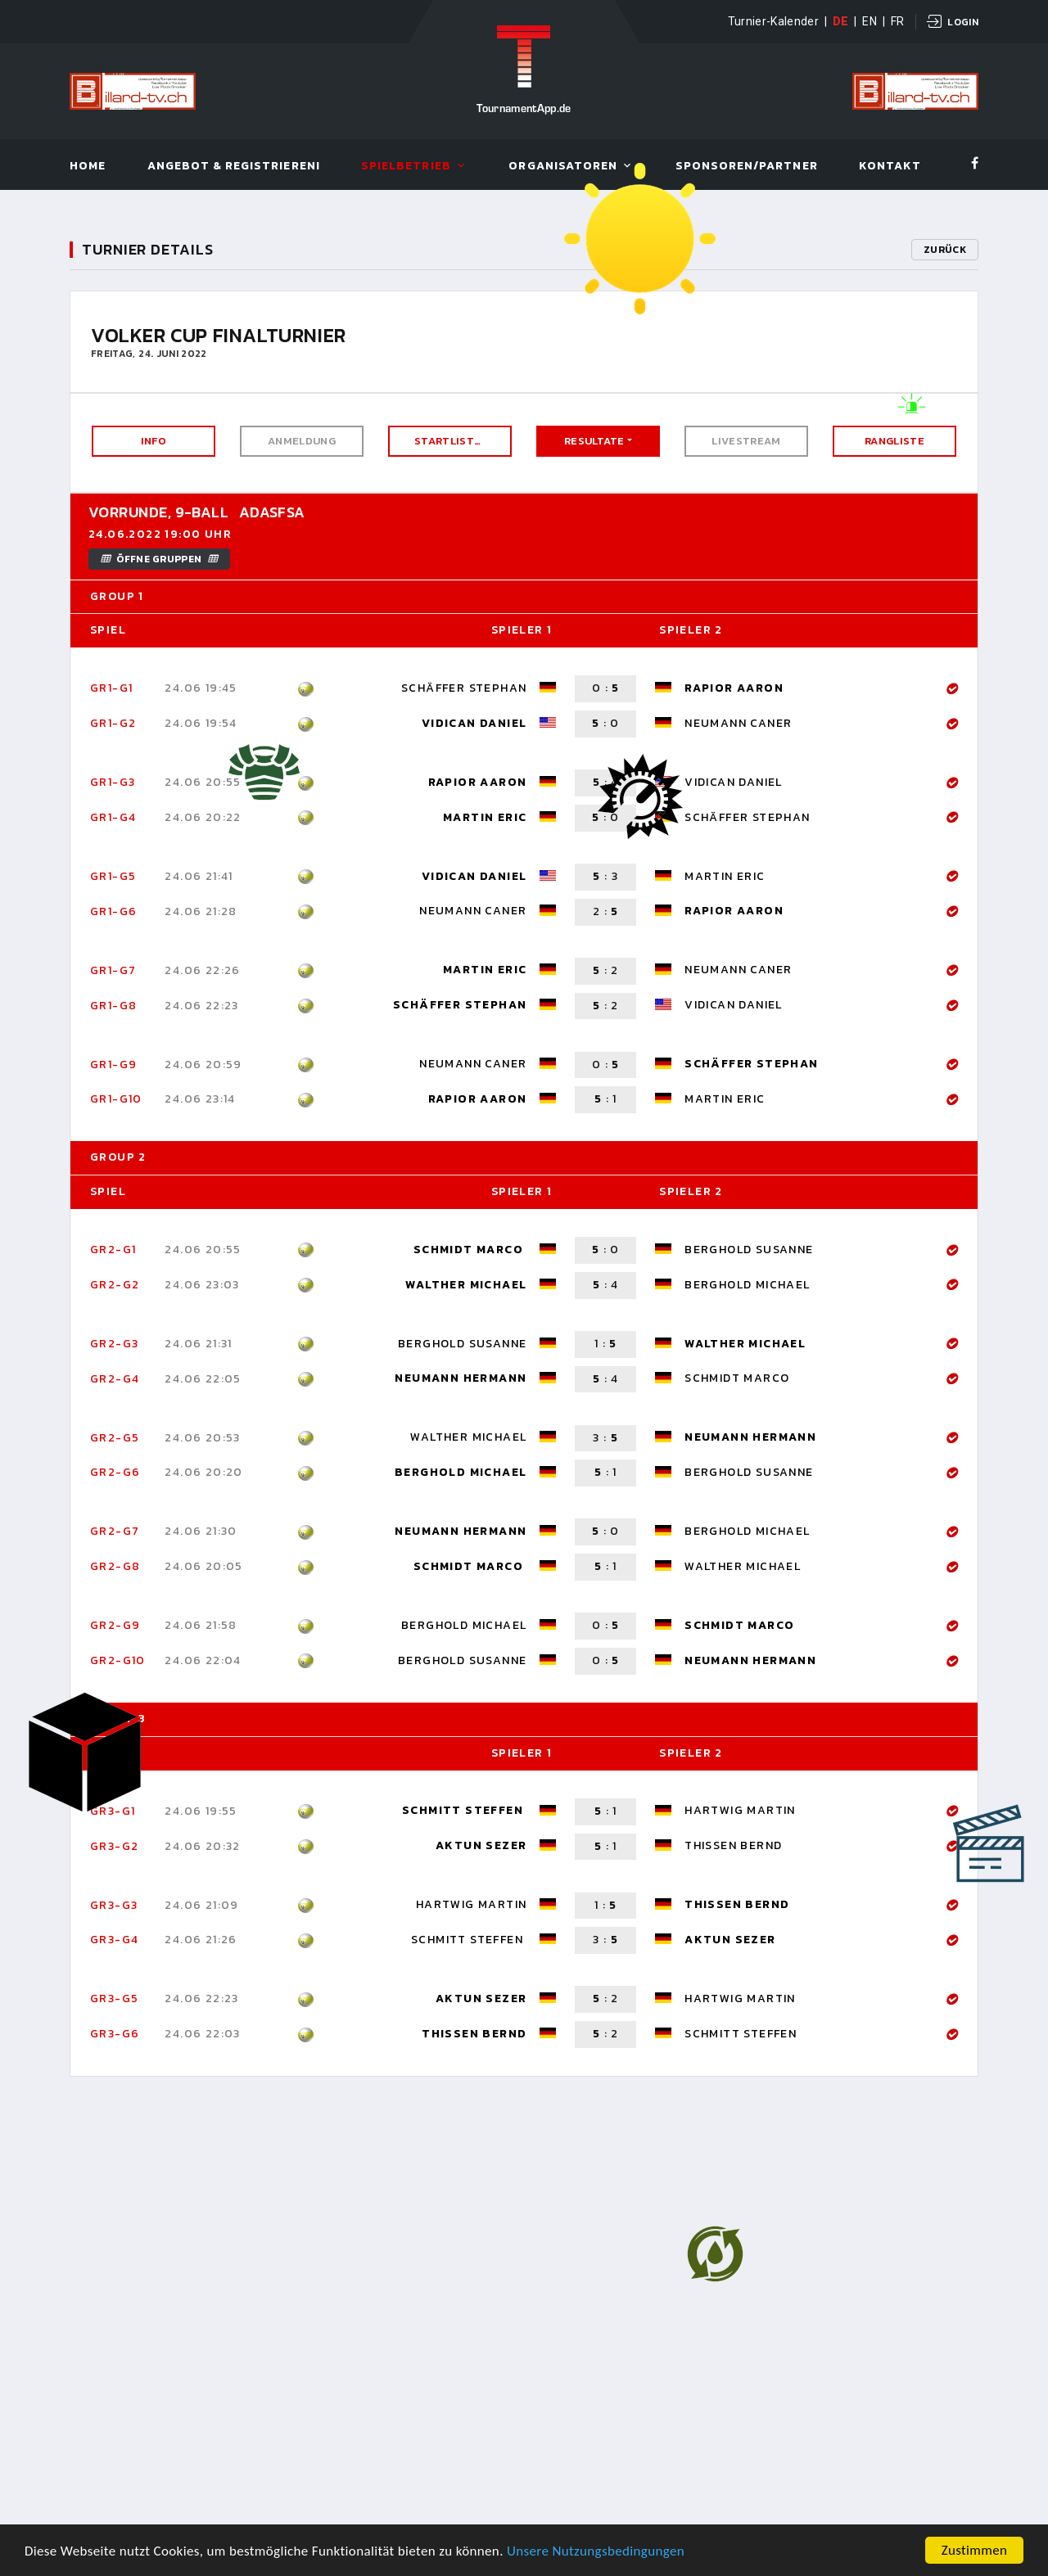  What do you see at coordinates (990, 1843) in the screenshot?
I see `access video or movie content` at bounding box center [990, 1843].